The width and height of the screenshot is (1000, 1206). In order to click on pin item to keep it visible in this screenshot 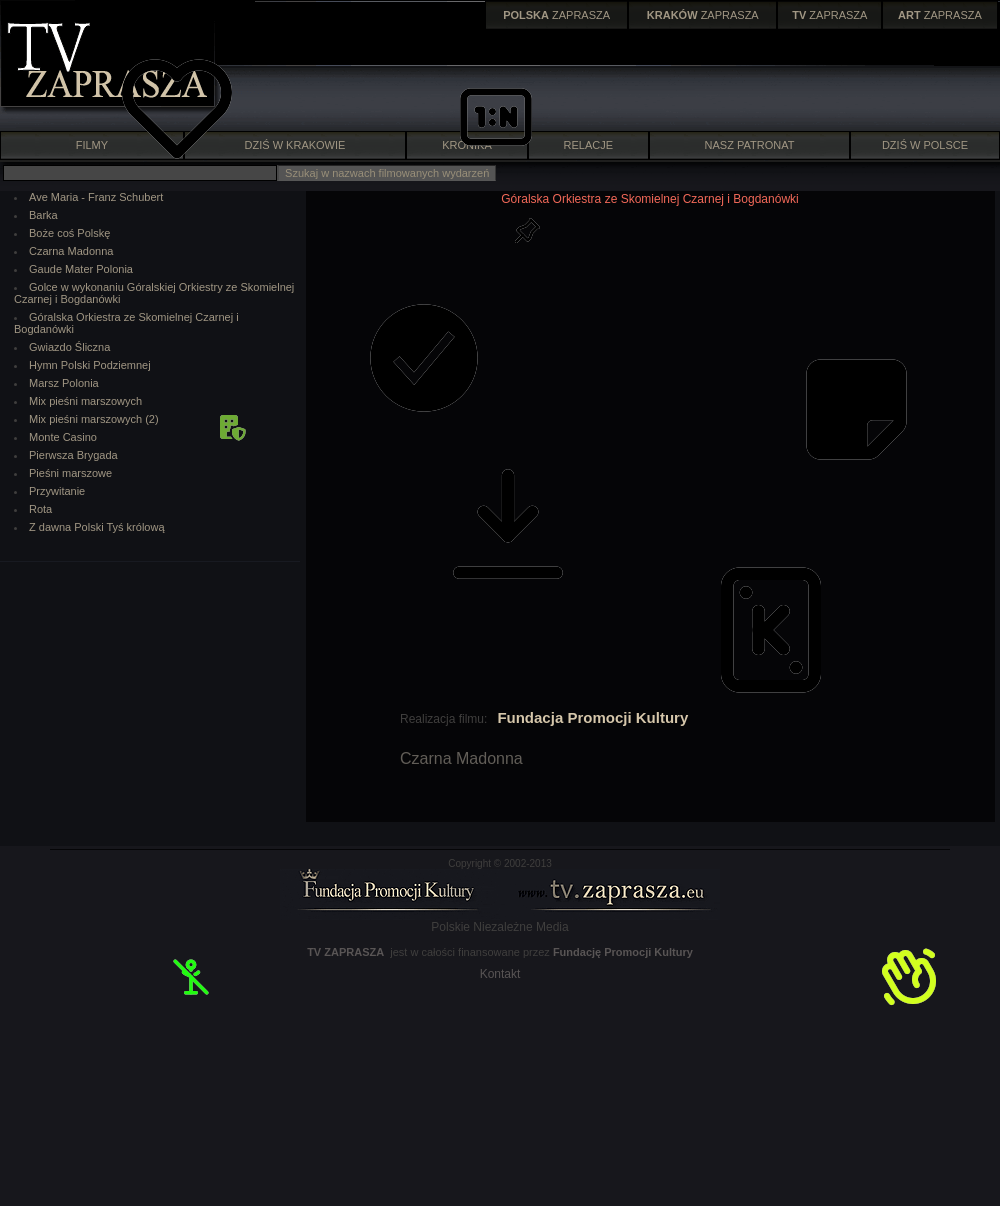, I will do `click(527, 231)`.